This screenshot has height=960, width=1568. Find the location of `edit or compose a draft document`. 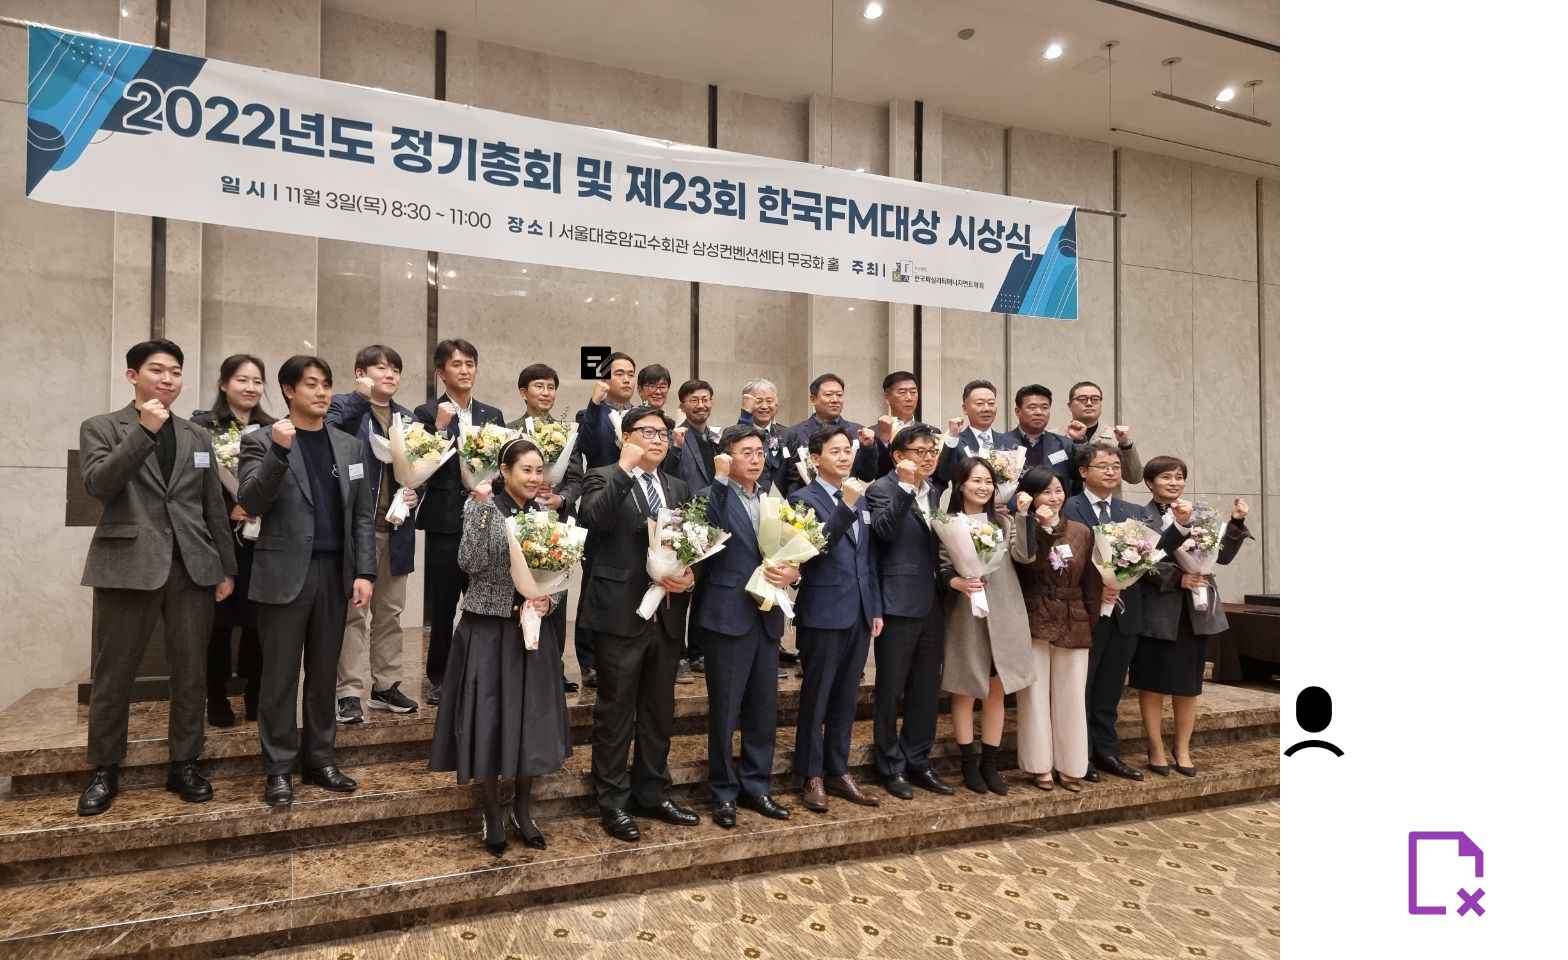

edit or compose a draft document is located at coordinates (596, 363).